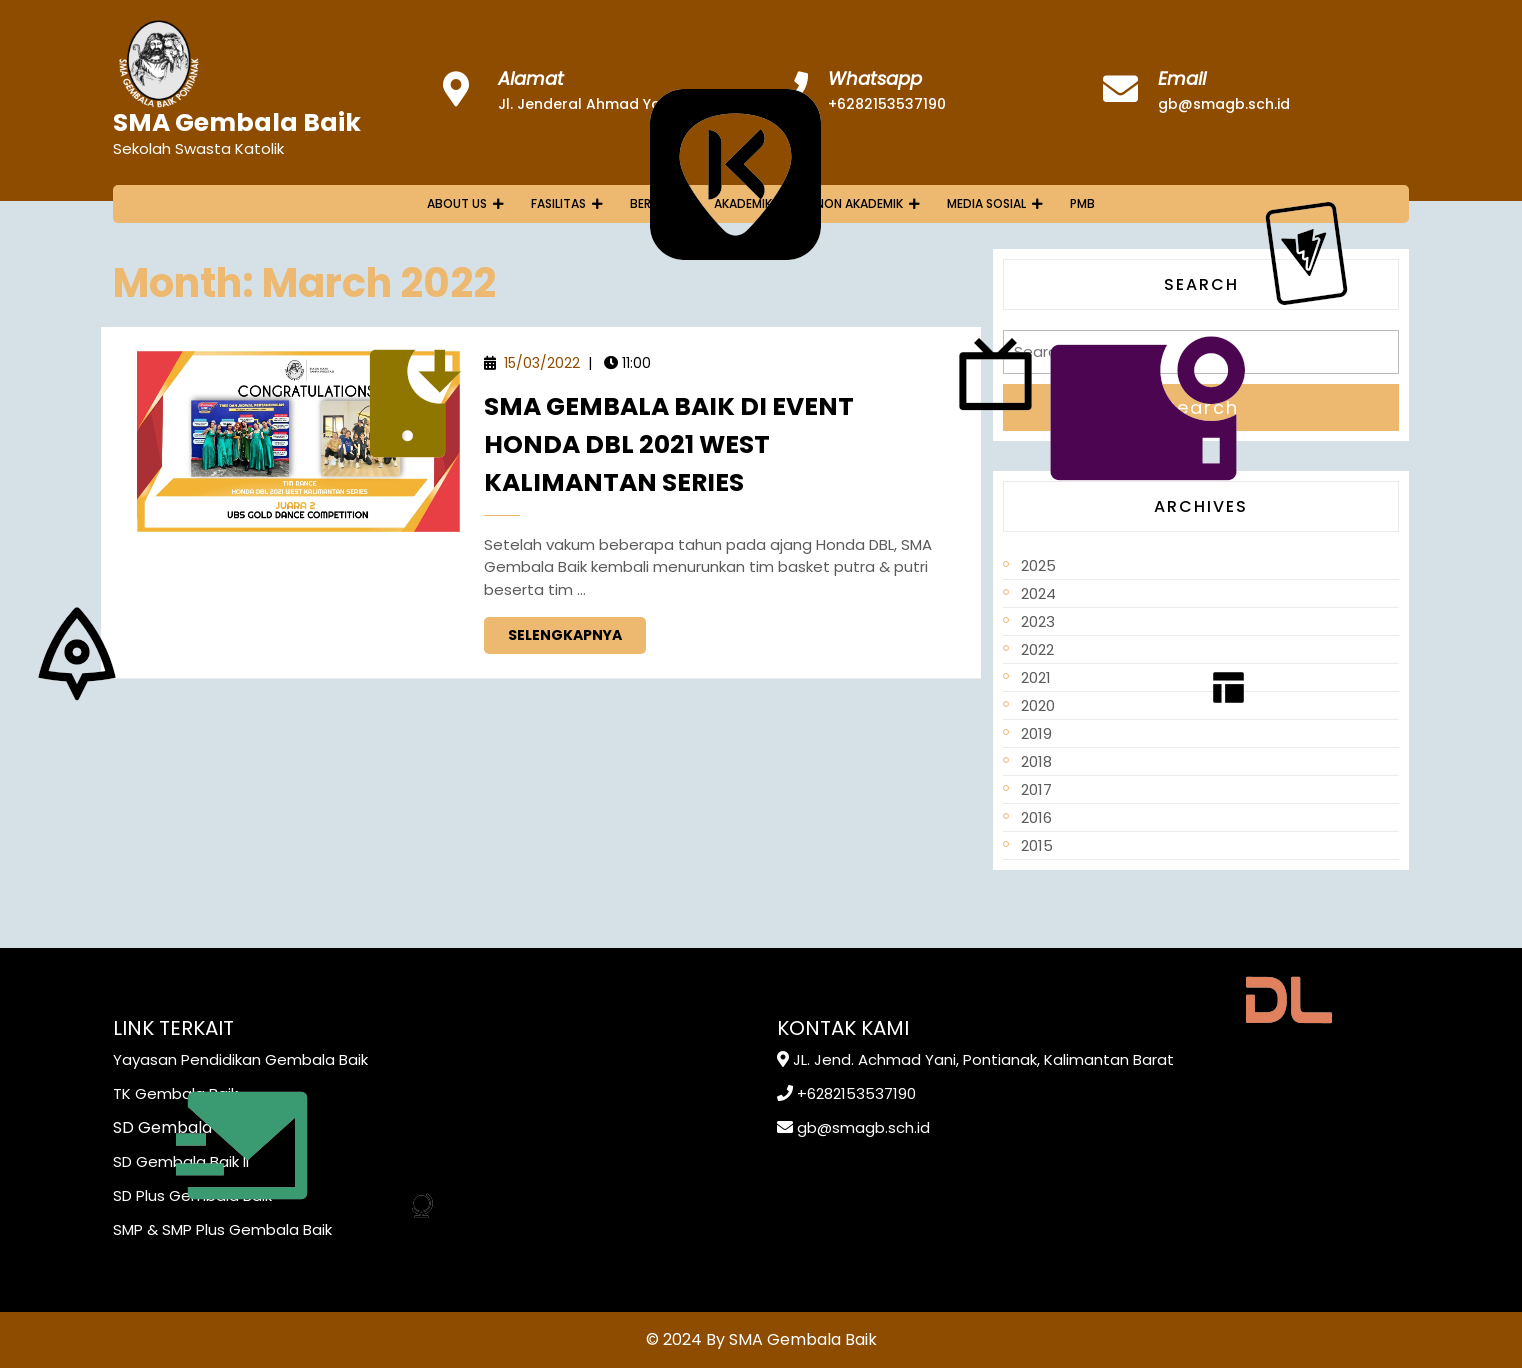 The width and height of the screenshot is (1522, 1368). Describe the element at coordinates (77, 652) in the screenshot. I see `launch or explore a space-themed app` at that location.